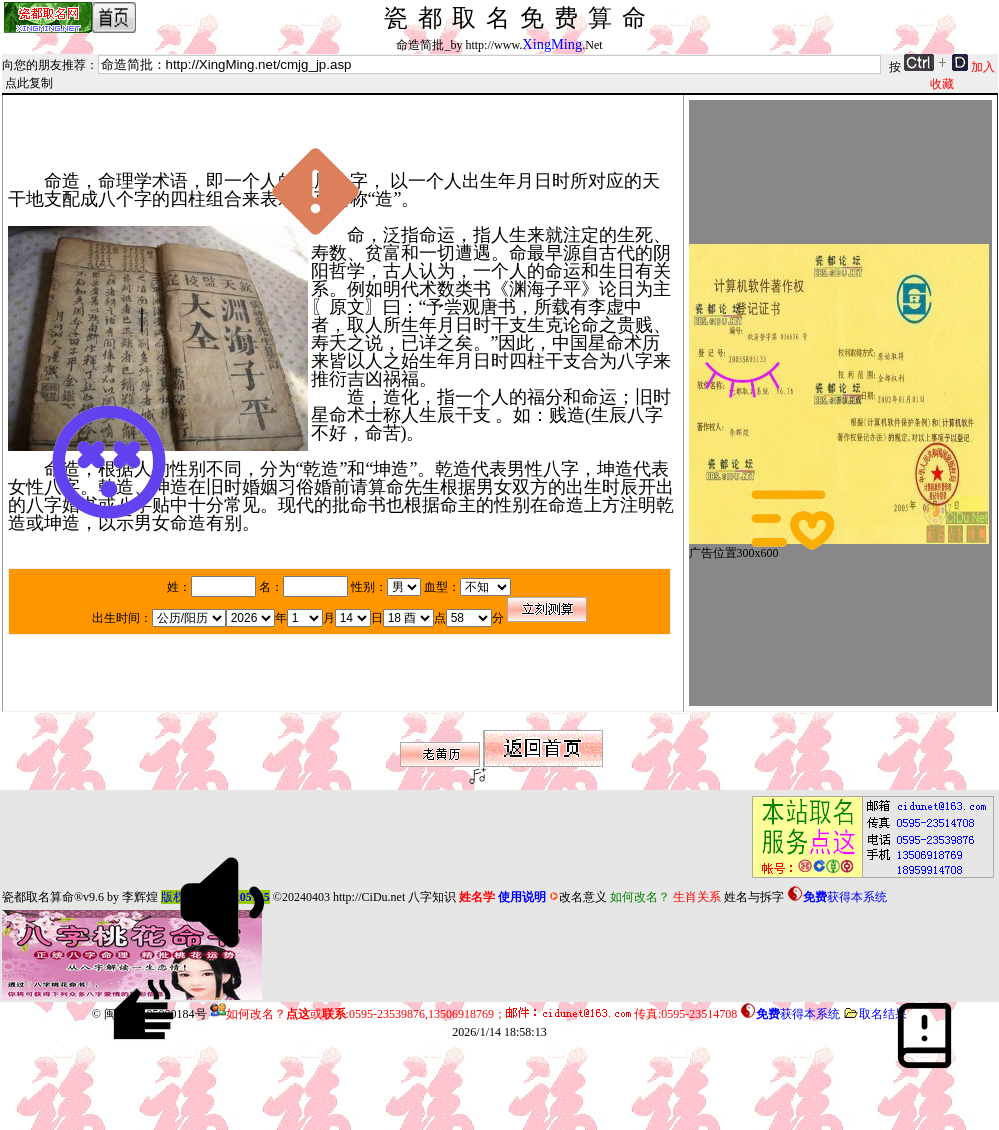 This screenshot has width=999, height=1130. Describe the element at coordinates (742, 372) in the screenshot. I see `hide password or sensitive content` at that location.